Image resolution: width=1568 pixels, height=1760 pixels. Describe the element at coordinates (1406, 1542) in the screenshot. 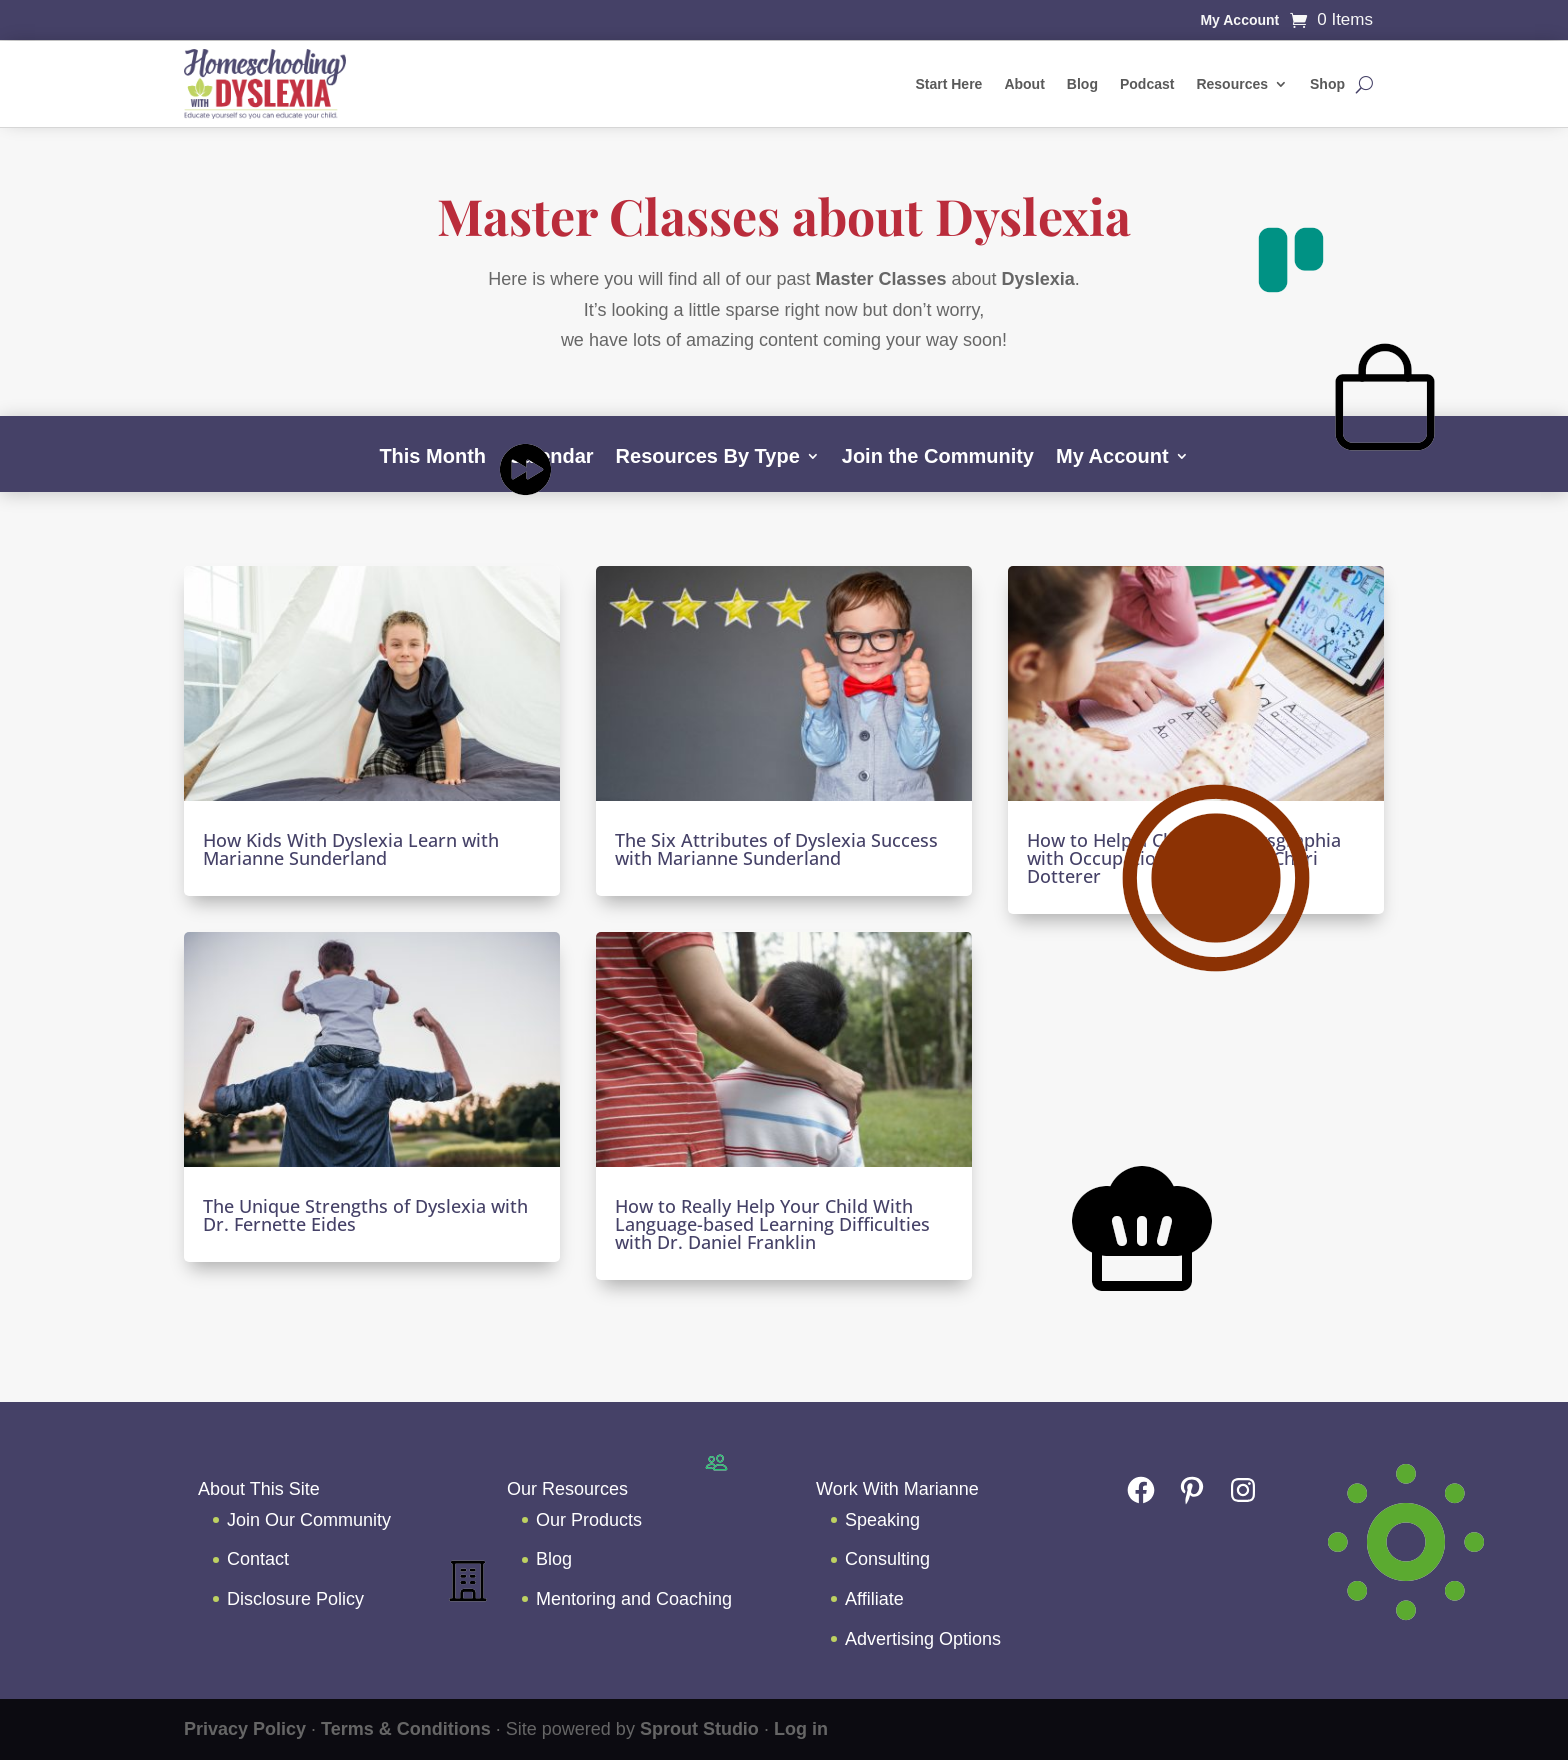

I see `decrease screen brightness` at that location.